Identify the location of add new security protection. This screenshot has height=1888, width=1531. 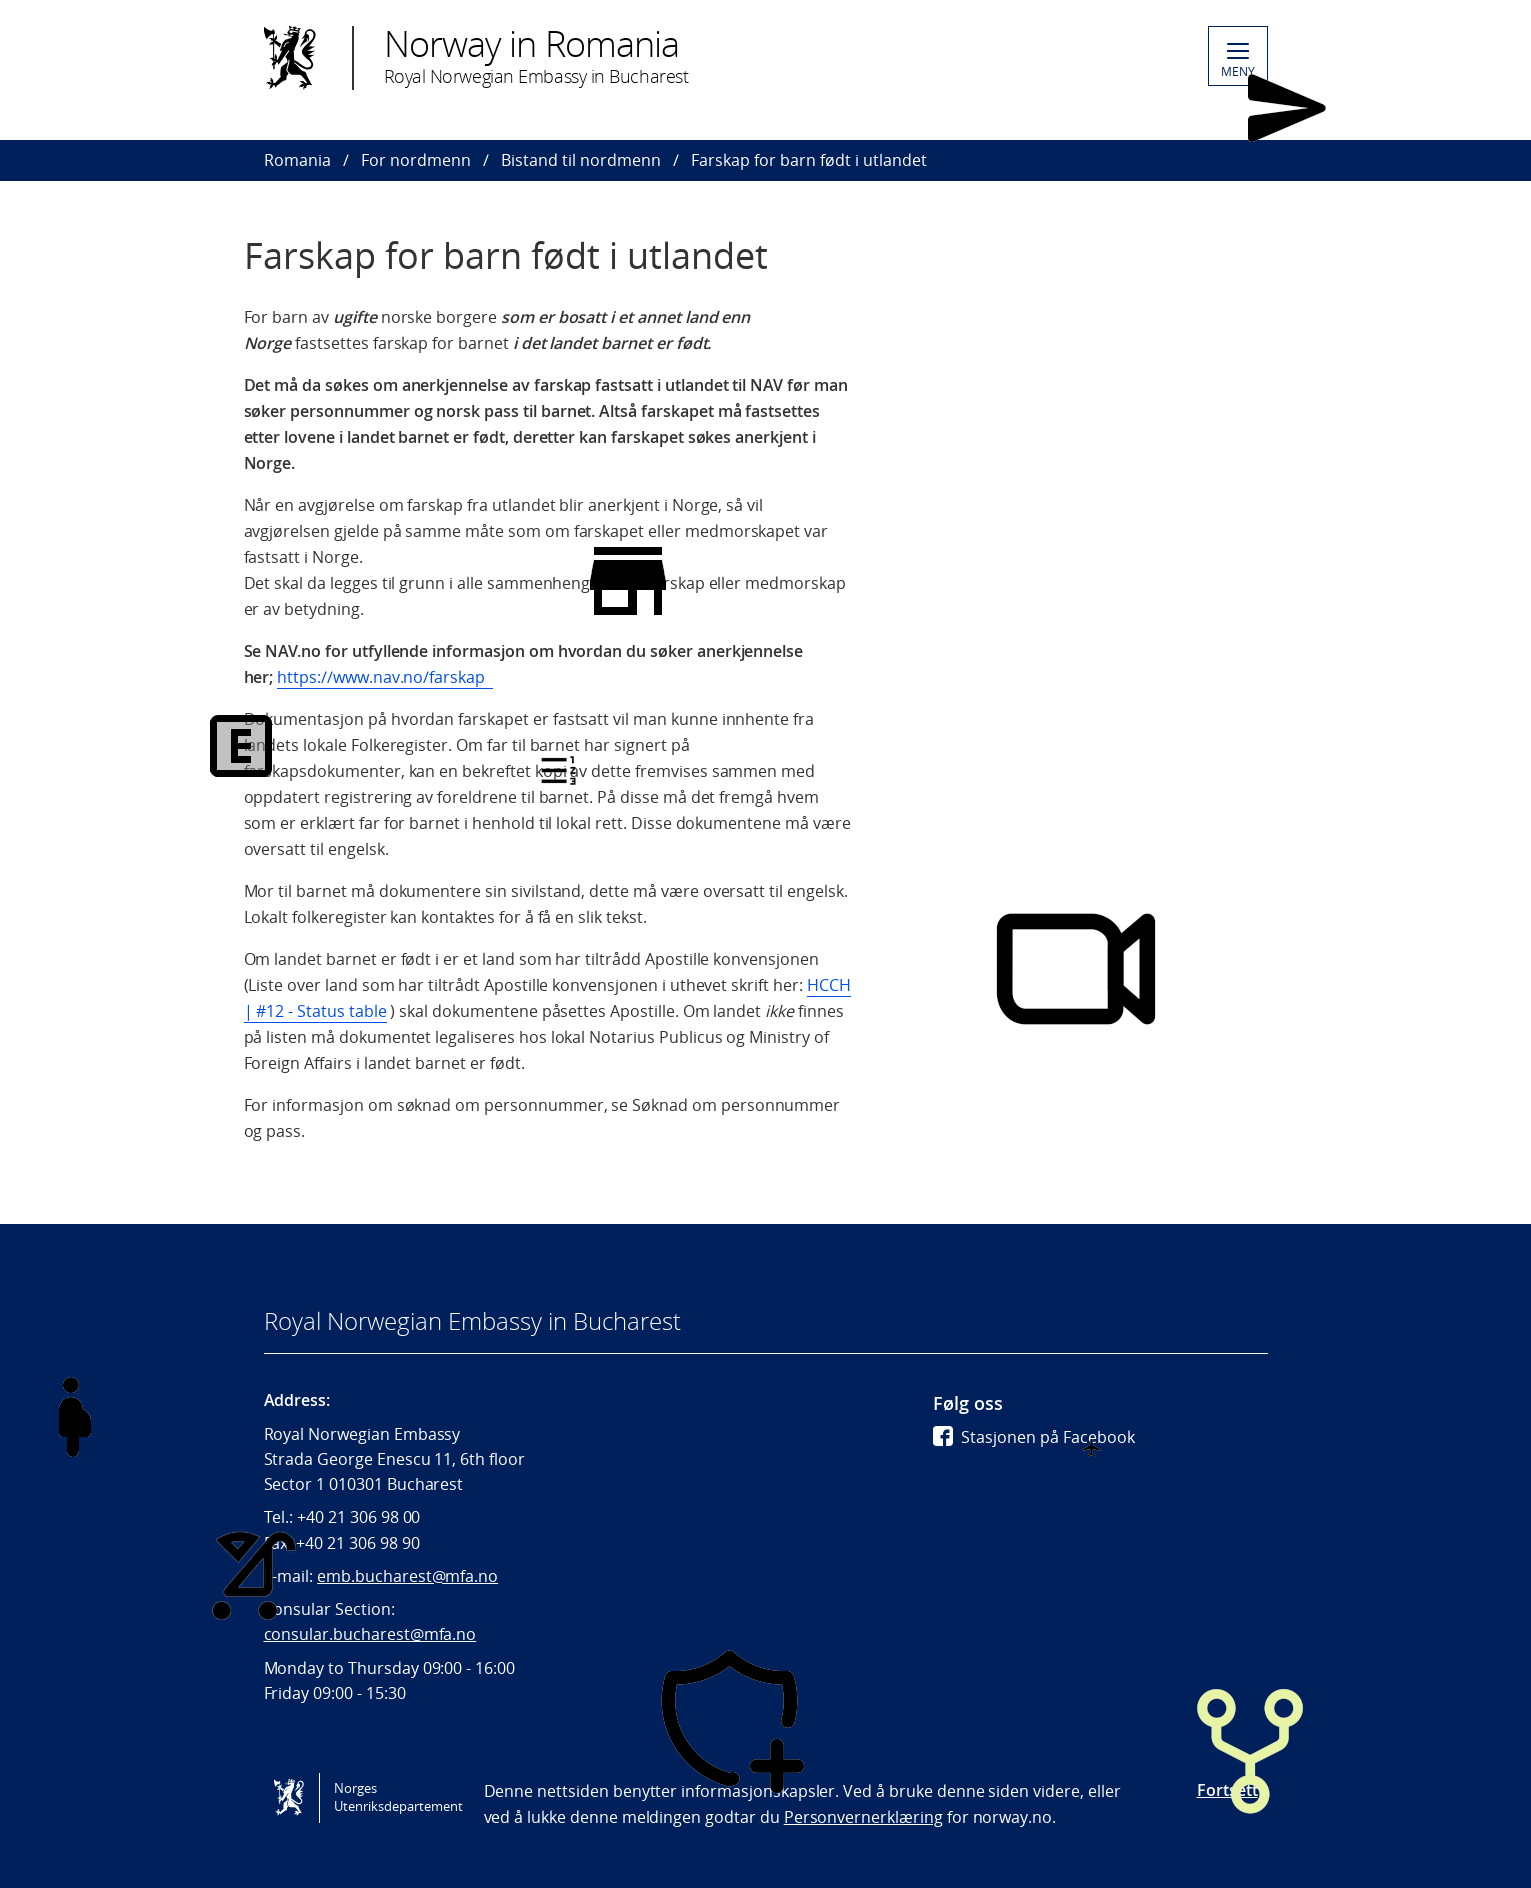
(729, 1718).